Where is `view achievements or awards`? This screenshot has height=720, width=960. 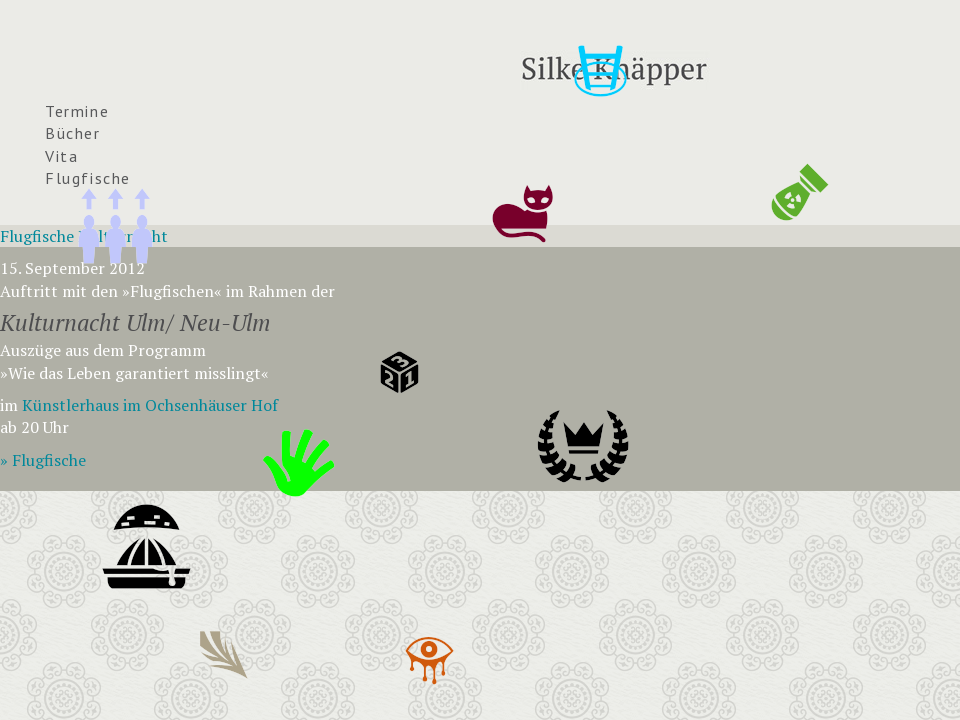
view achievements or awards is located at coordinates (583, 445).